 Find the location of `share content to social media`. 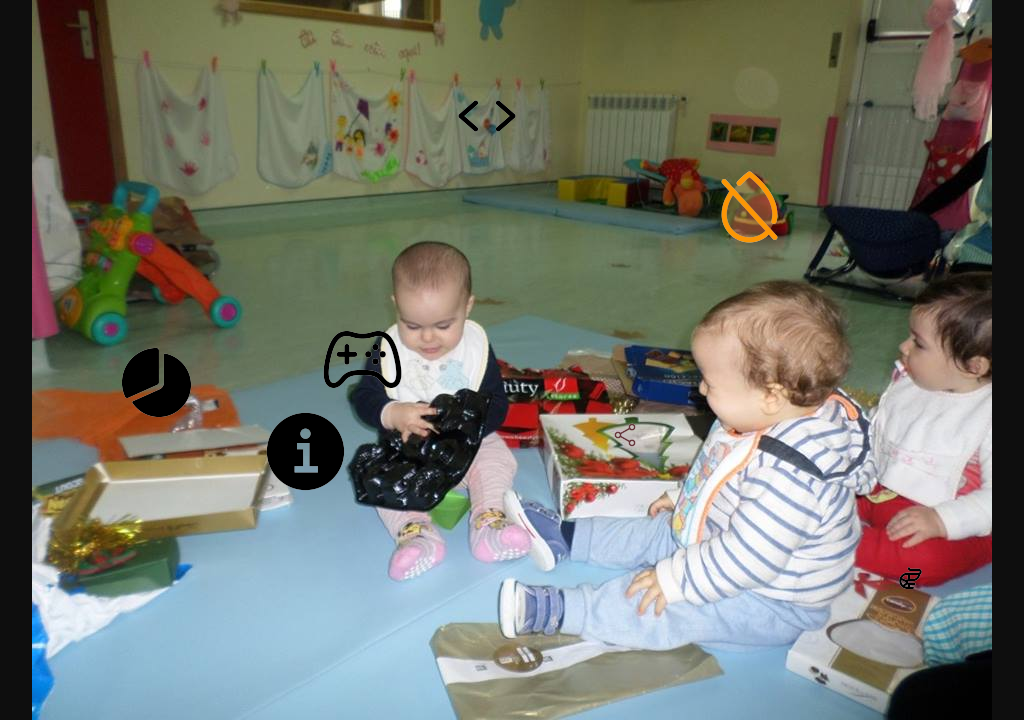

share content to social media is located at coordinates (625, 435).